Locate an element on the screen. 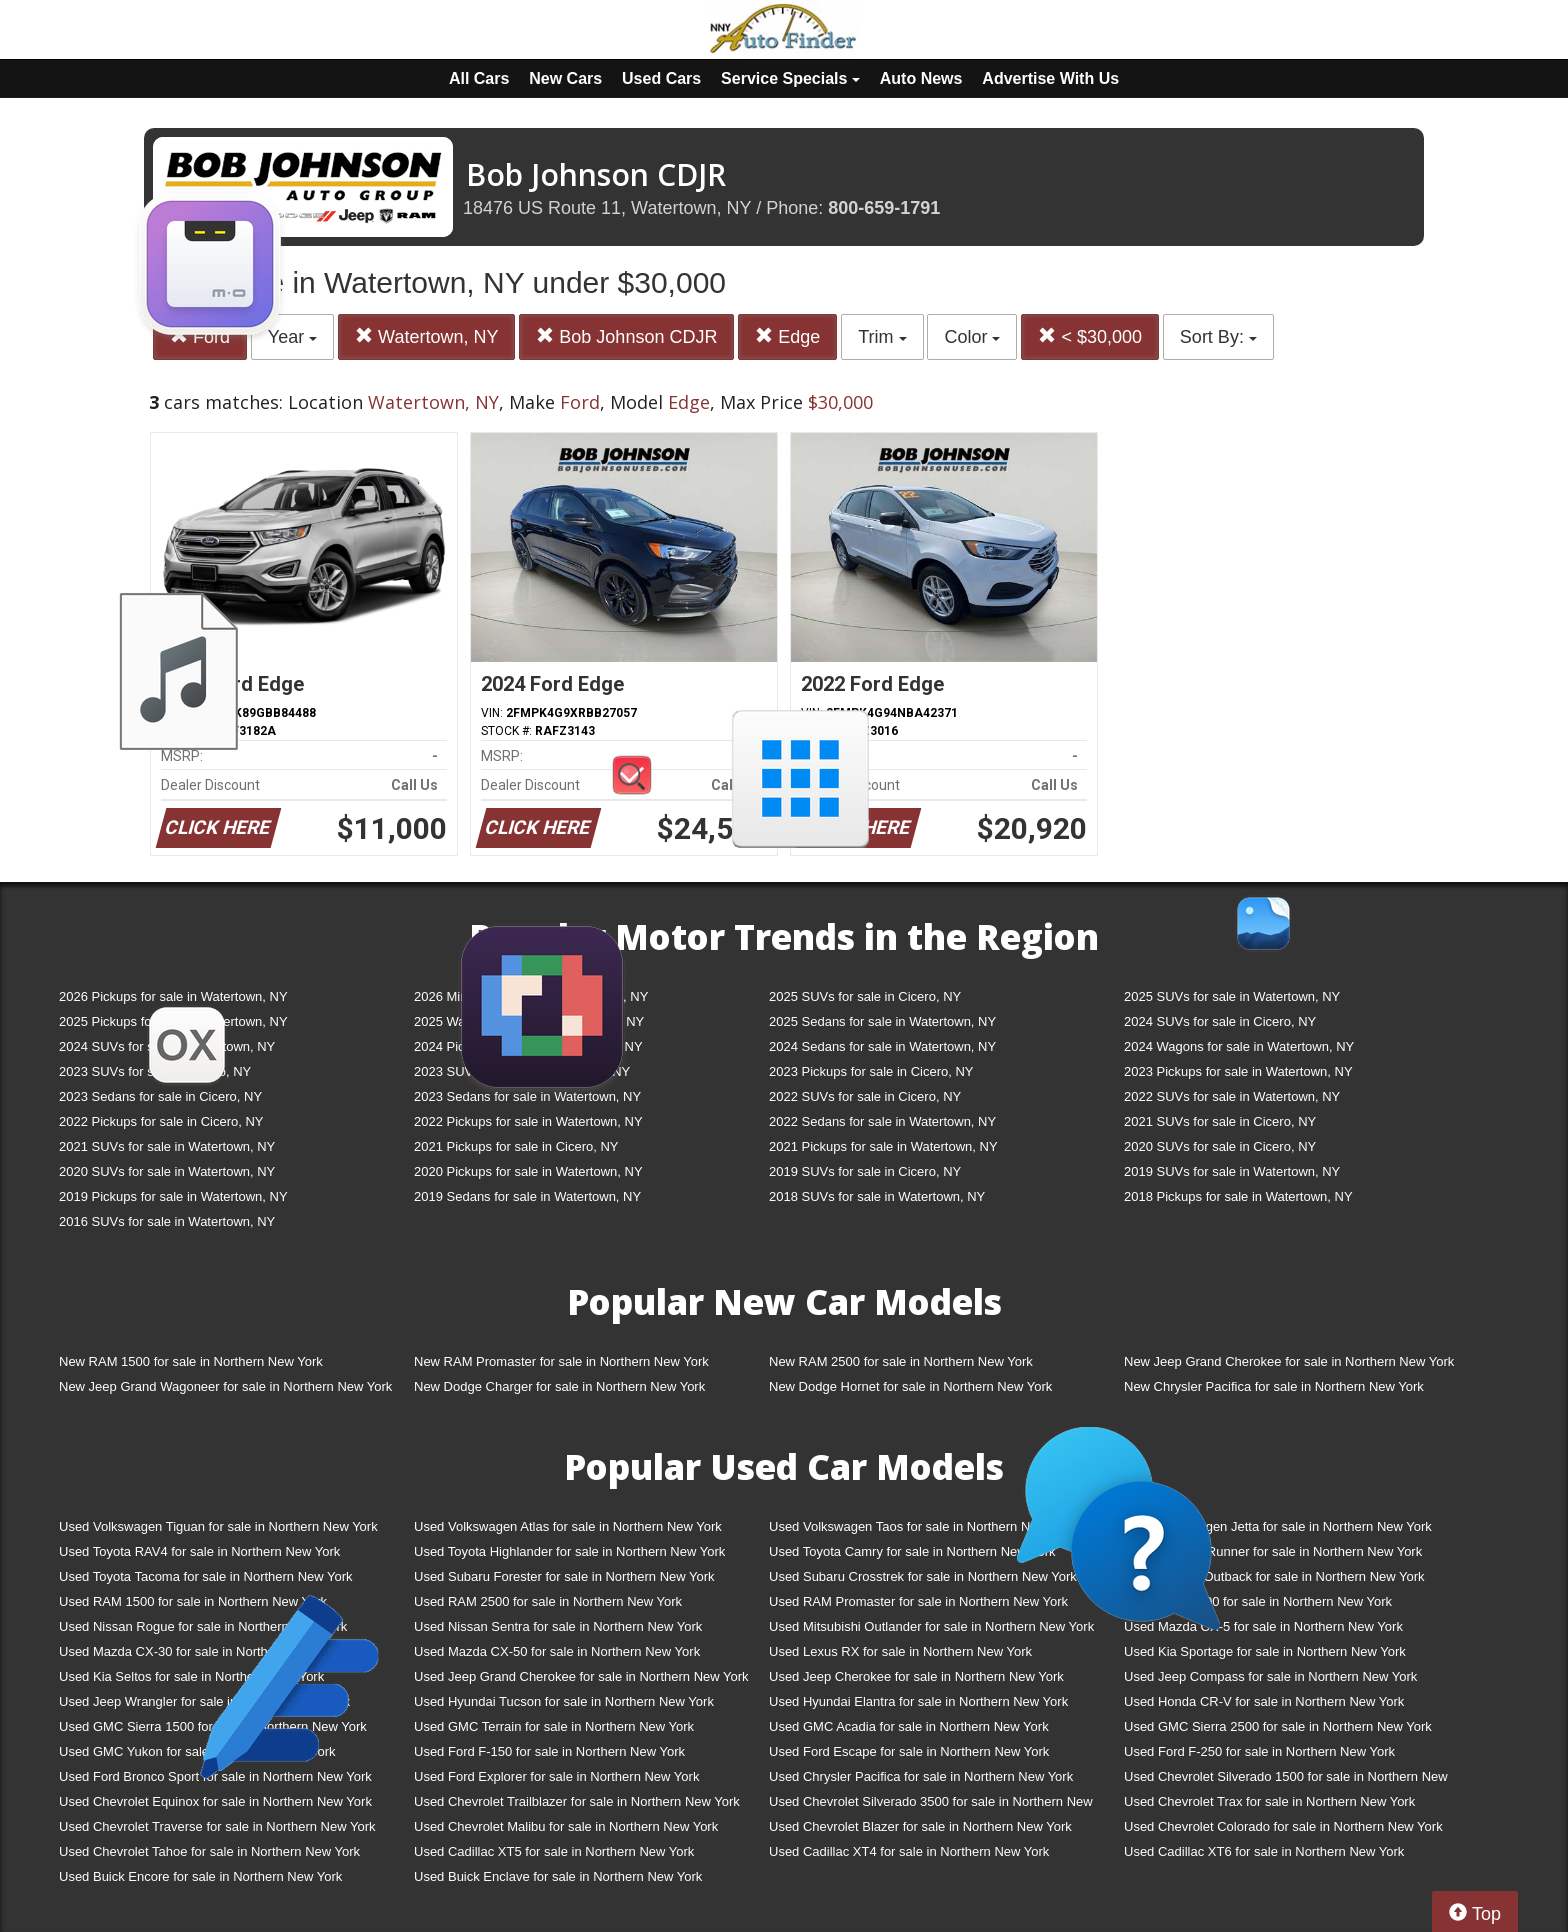  view items in grid layout is located at coordinates (800, 778).